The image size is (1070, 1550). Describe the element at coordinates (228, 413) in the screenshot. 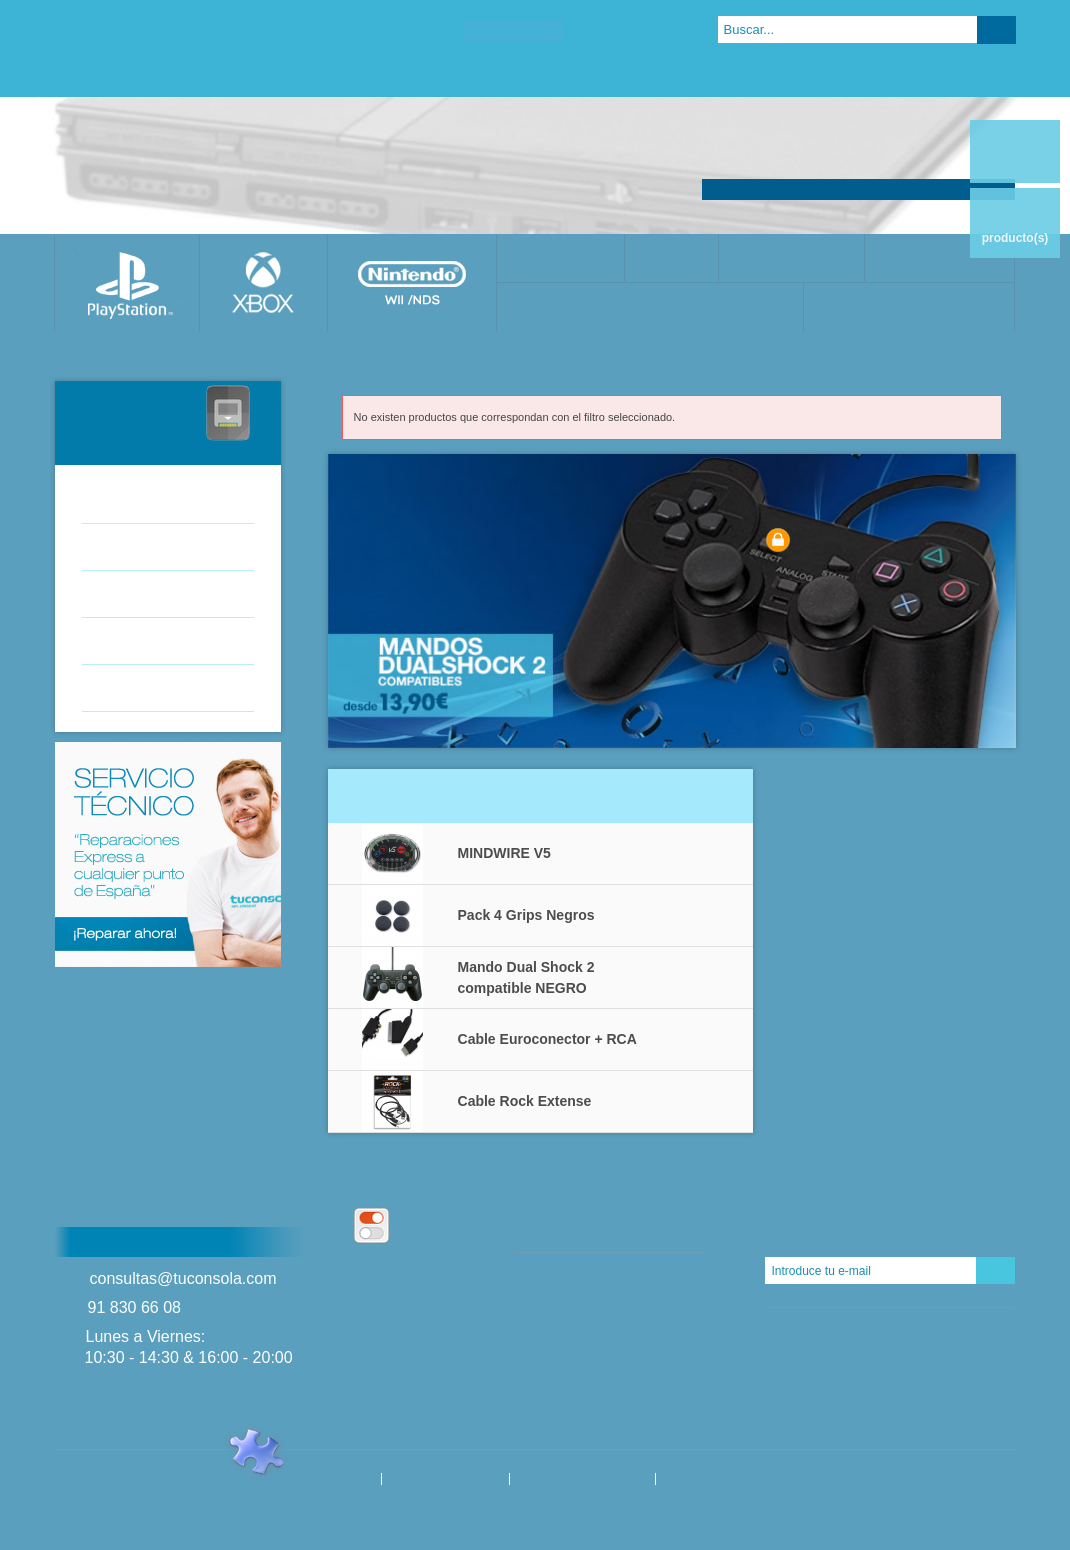

I see `game boy advance ROM file` at that location.